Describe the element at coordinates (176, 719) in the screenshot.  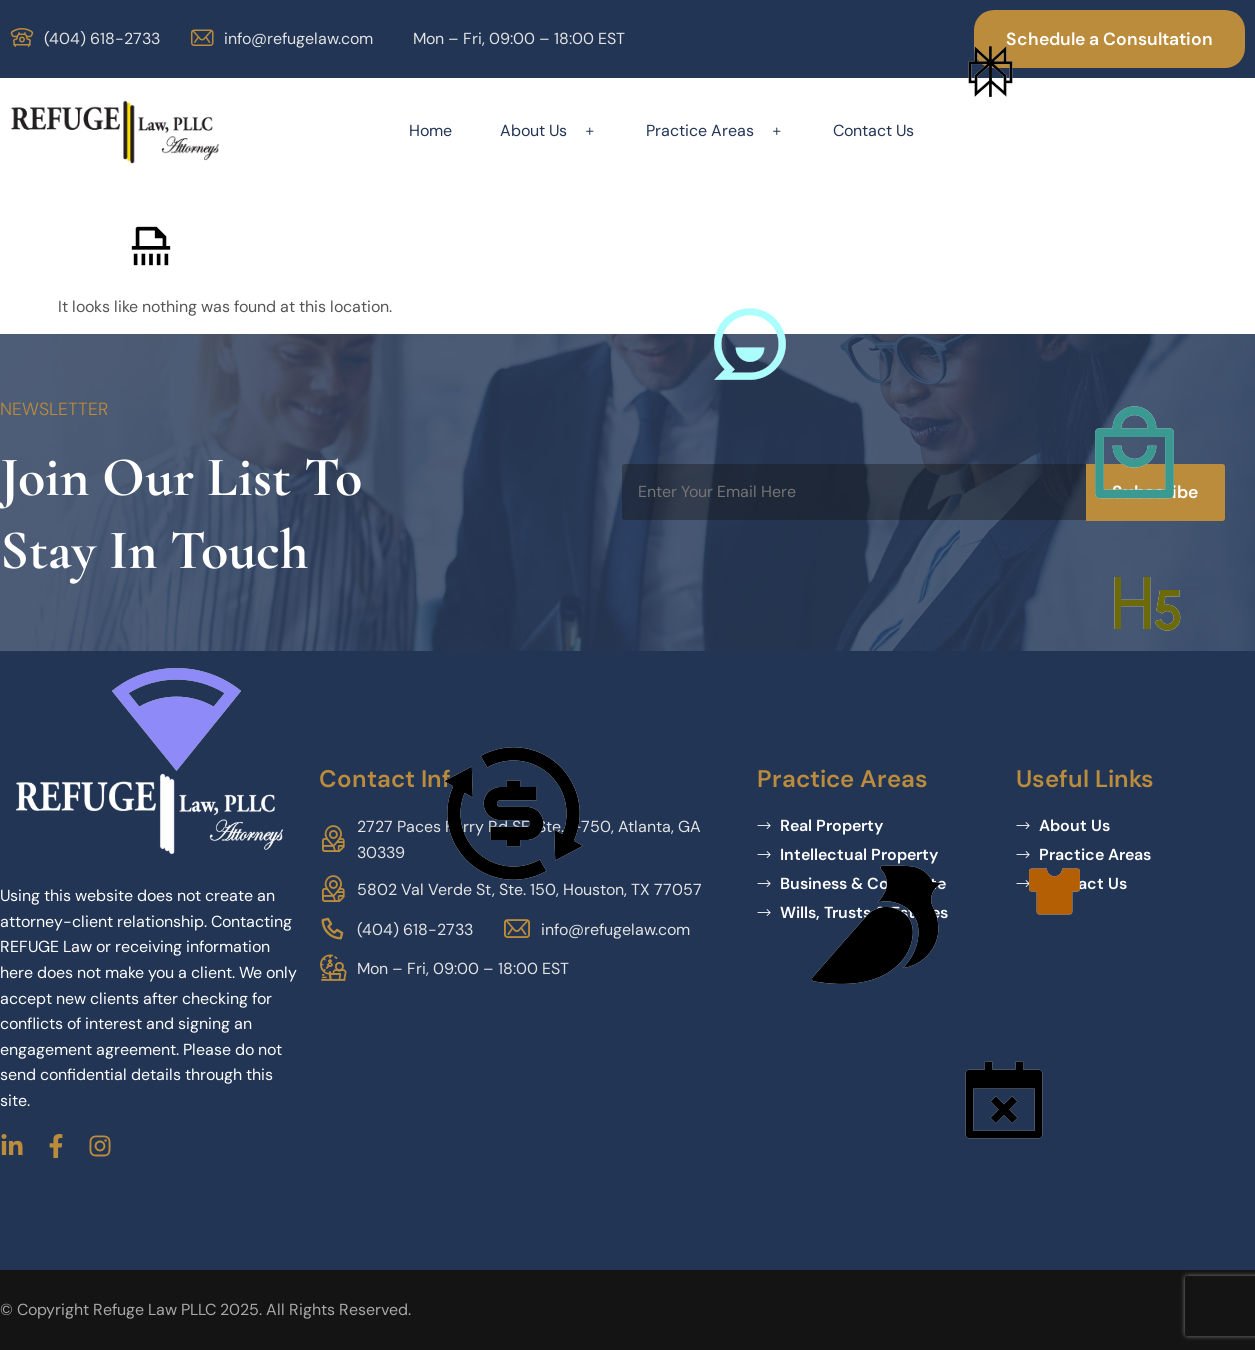
I see `indicates strong wifi signal strength` at that location.